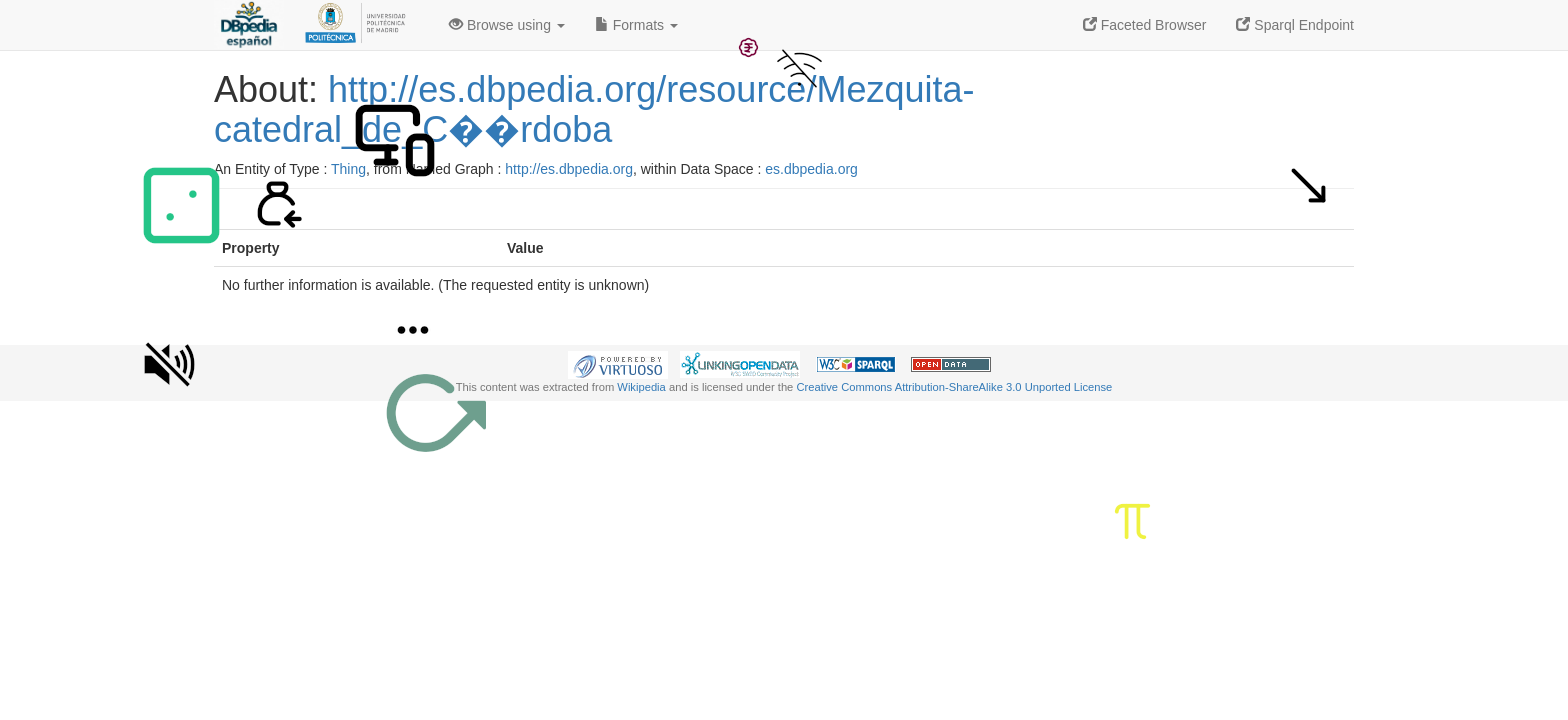  What do you see at coordinates (1308, 185) in the screenshot?
I see `move item to the bottom right` at bounding box center [1308, 185].